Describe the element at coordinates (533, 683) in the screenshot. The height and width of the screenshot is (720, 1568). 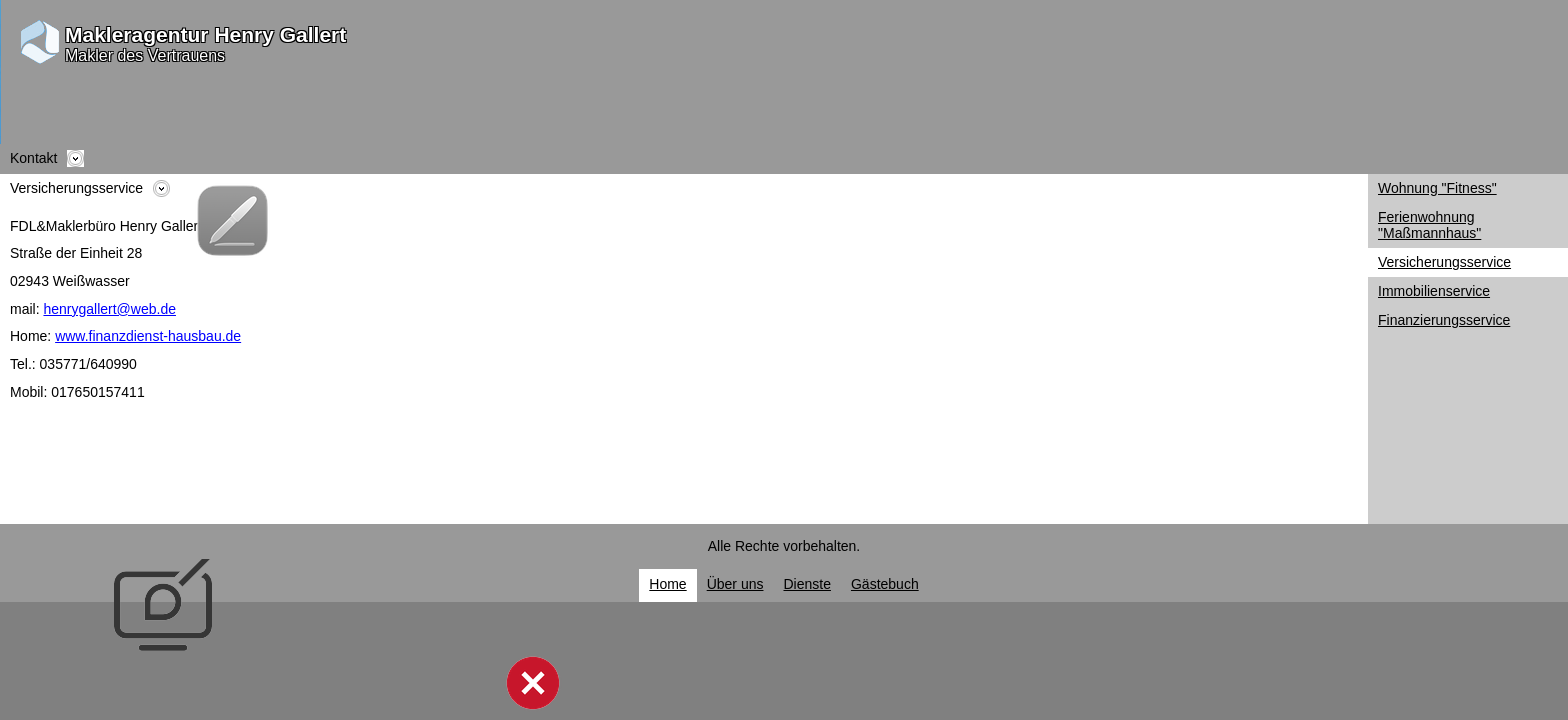
I see `stop or cancel a running process` at that location.